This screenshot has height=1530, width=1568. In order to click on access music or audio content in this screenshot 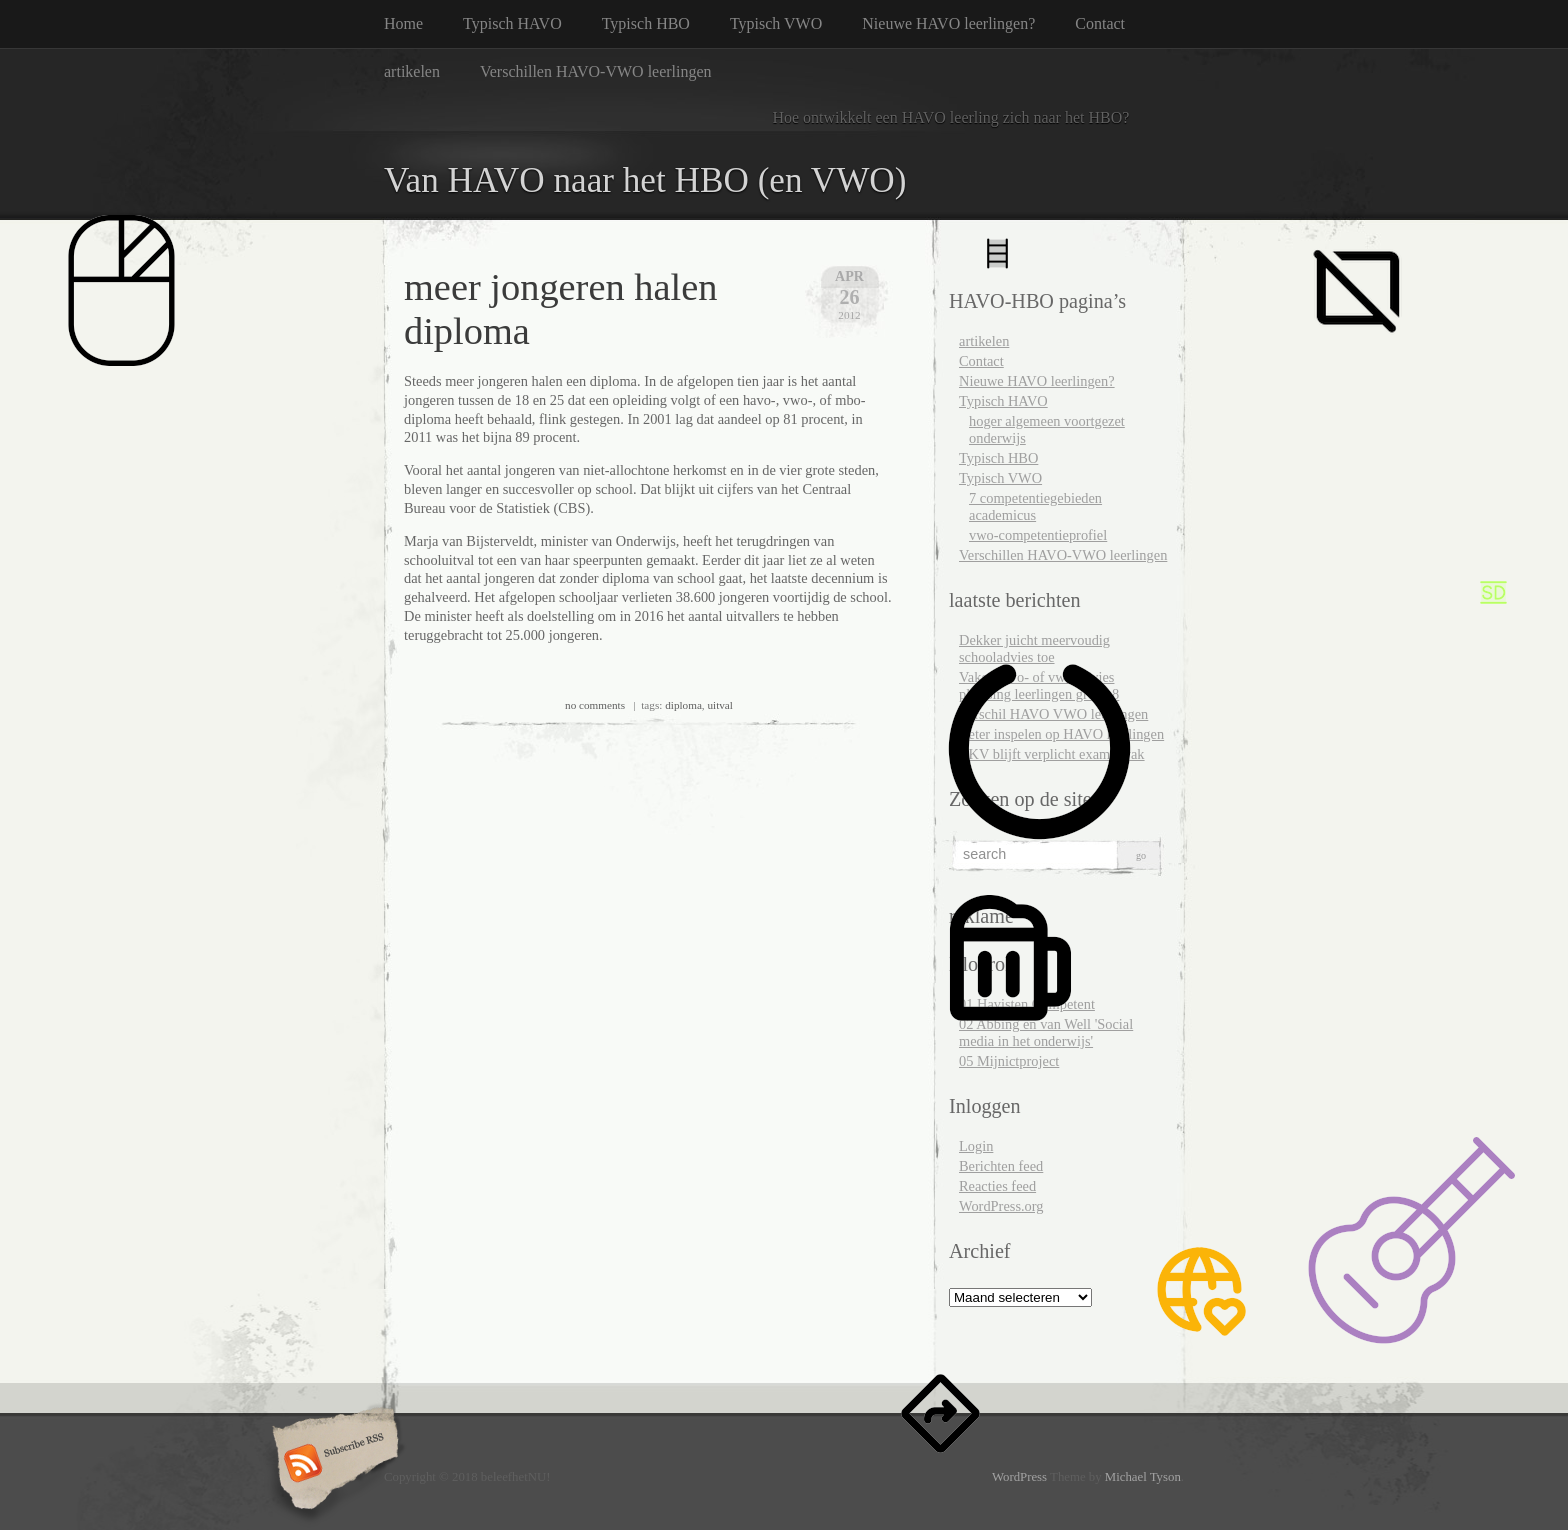, I will do `click(1410, 1242)`.